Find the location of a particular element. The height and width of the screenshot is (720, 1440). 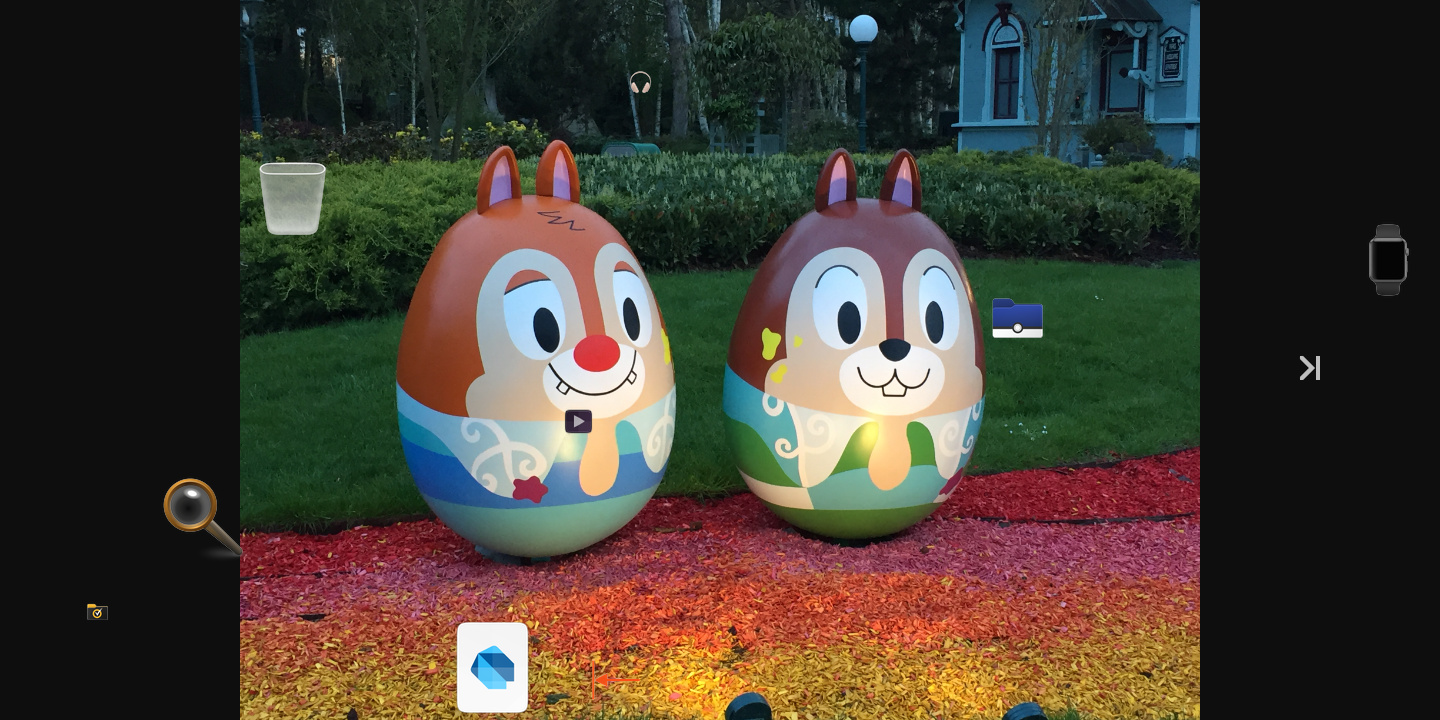

open norton antivirus files folder is located at coordinates (97, 612).